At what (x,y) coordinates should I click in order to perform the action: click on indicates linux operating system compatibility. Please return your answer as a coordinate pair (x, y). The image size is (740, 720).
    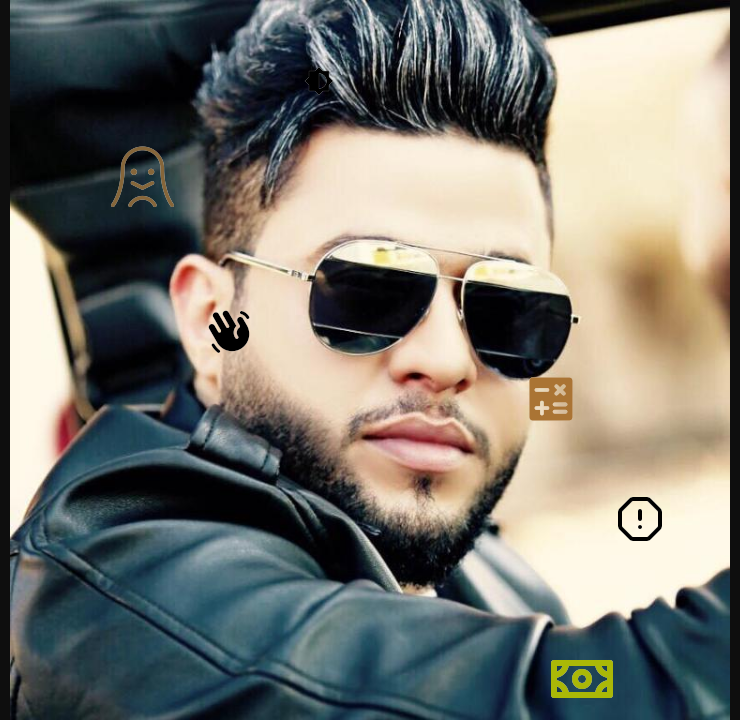
    Looking at the image, I should click on (142, 180).